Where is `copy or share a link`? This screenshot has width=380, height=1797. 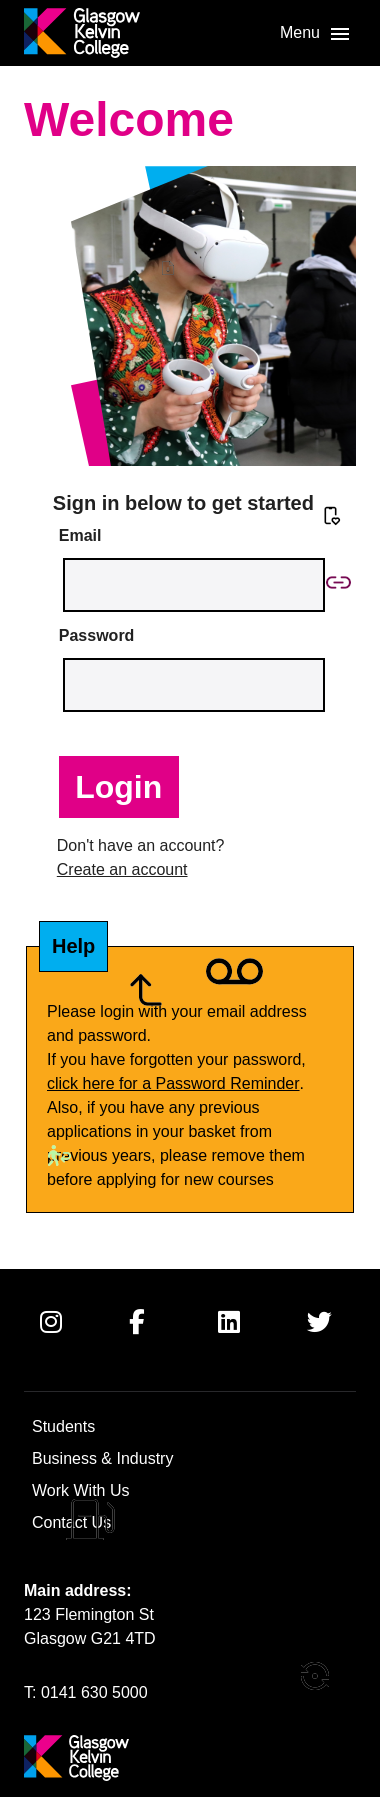 copy or share a link is located at coordinates (338, 582).